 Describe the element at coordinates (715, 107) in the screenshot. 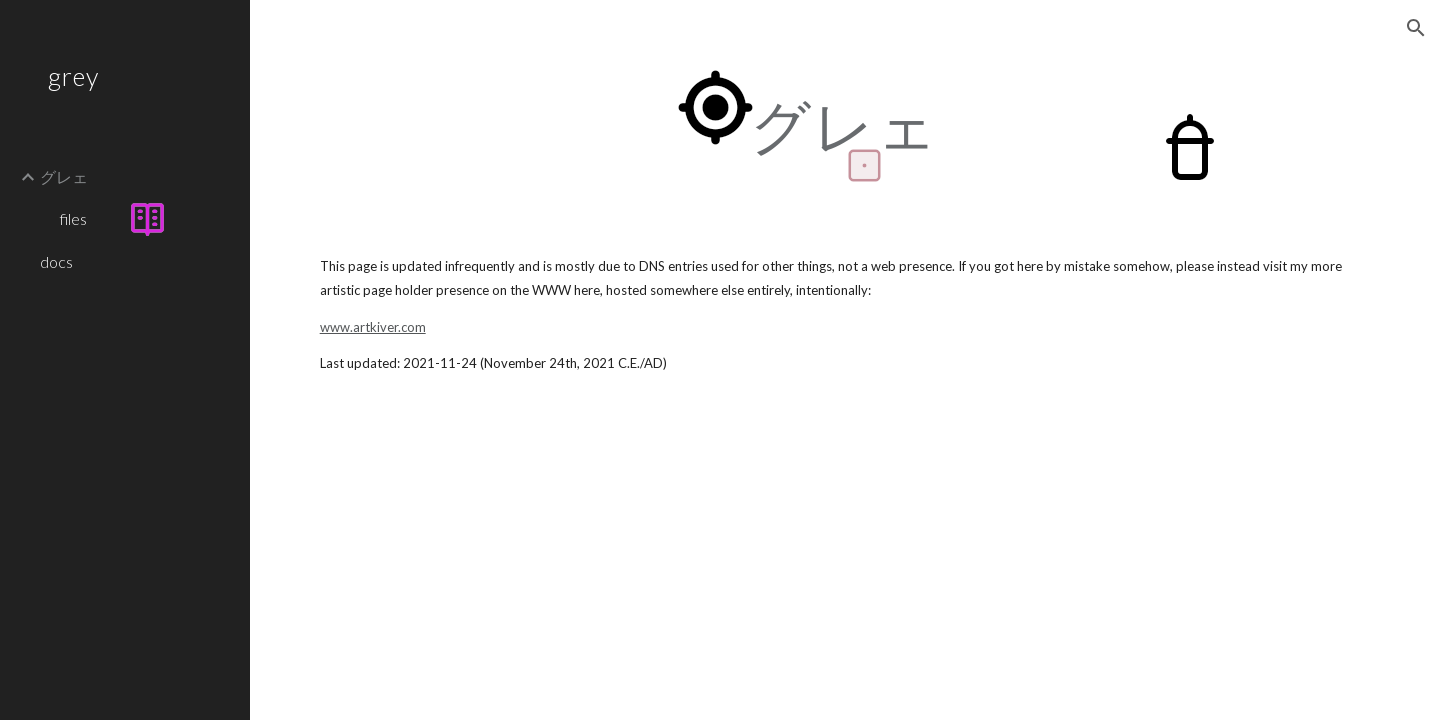

I see `view current location` at that location.